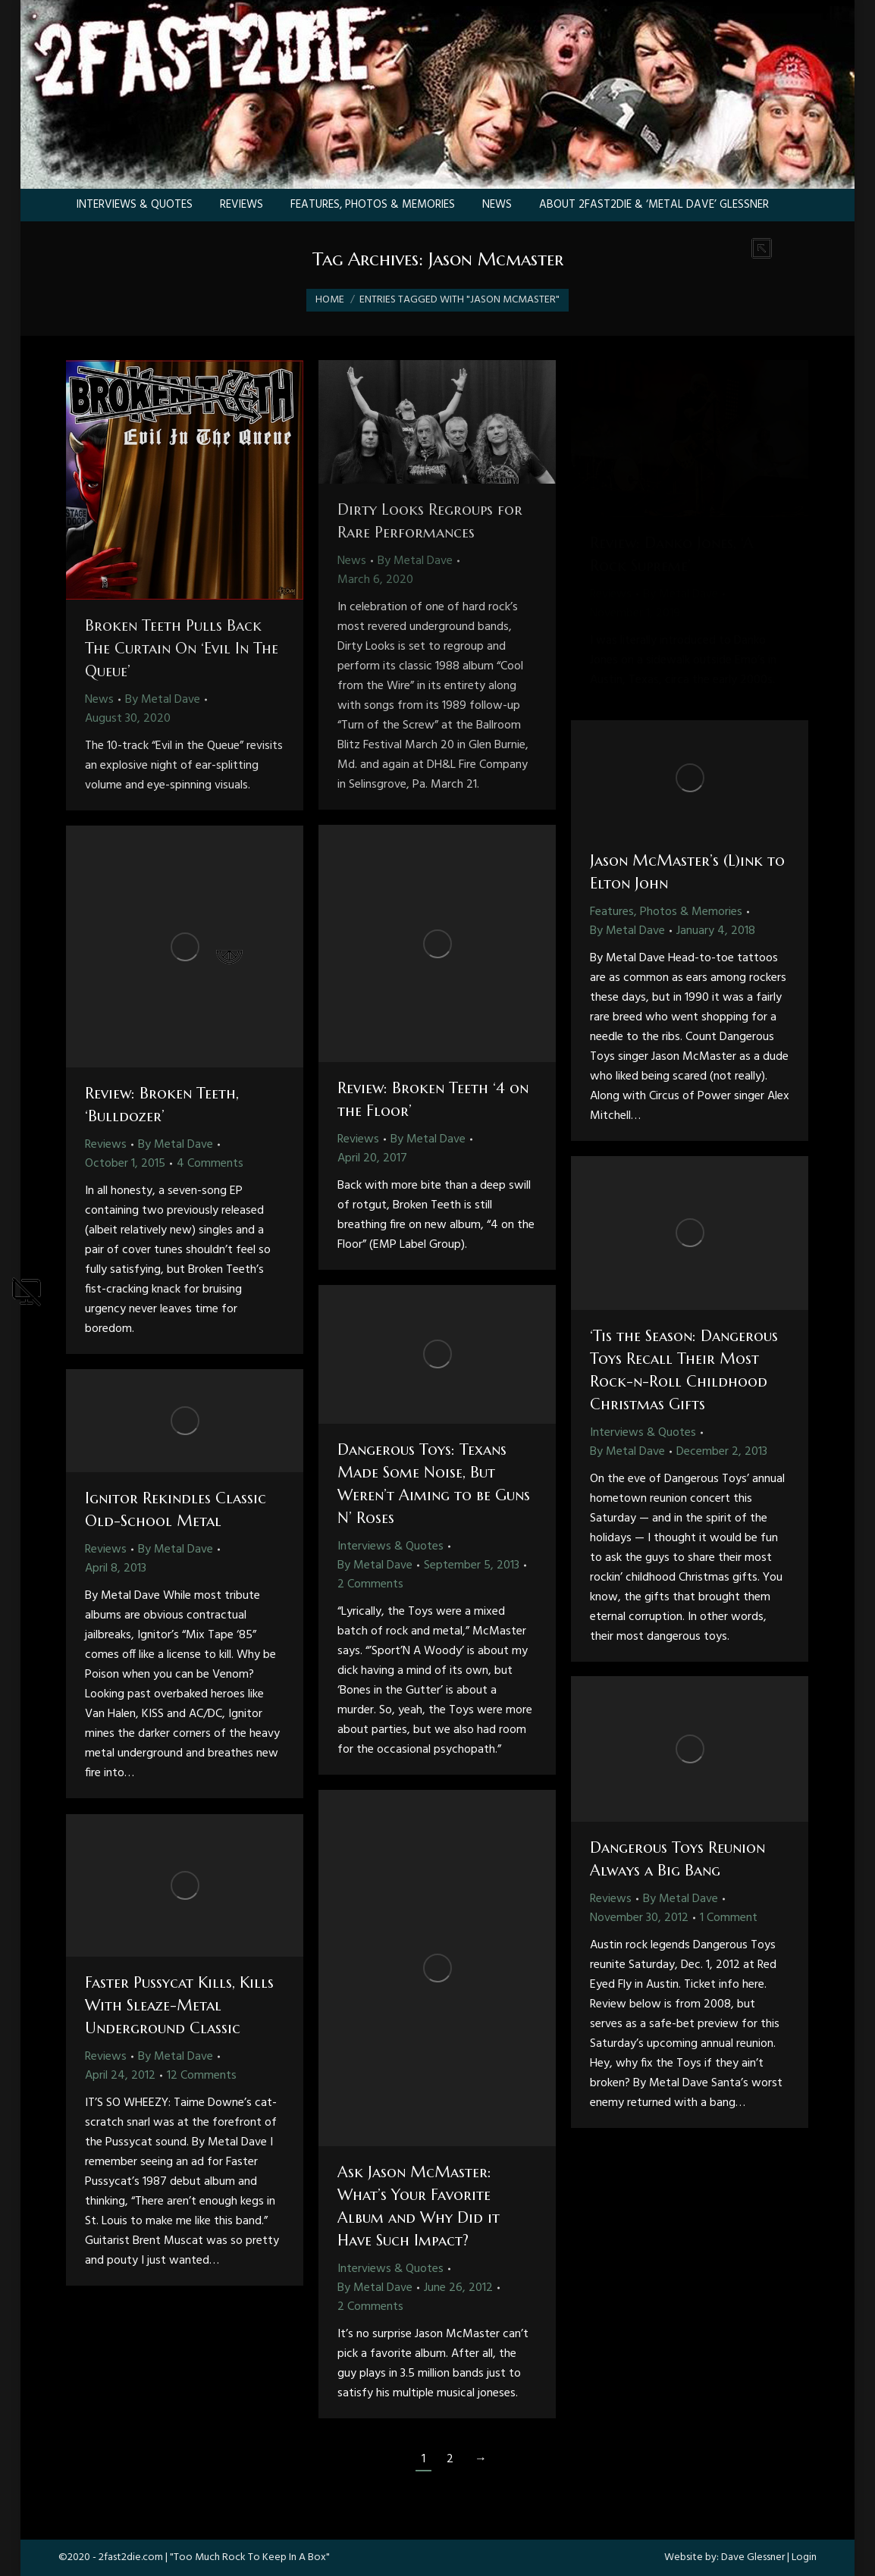  Describe the element at coordinates (27, 1292) in the screenshot. I see `disable display or screen sharing` at that location.